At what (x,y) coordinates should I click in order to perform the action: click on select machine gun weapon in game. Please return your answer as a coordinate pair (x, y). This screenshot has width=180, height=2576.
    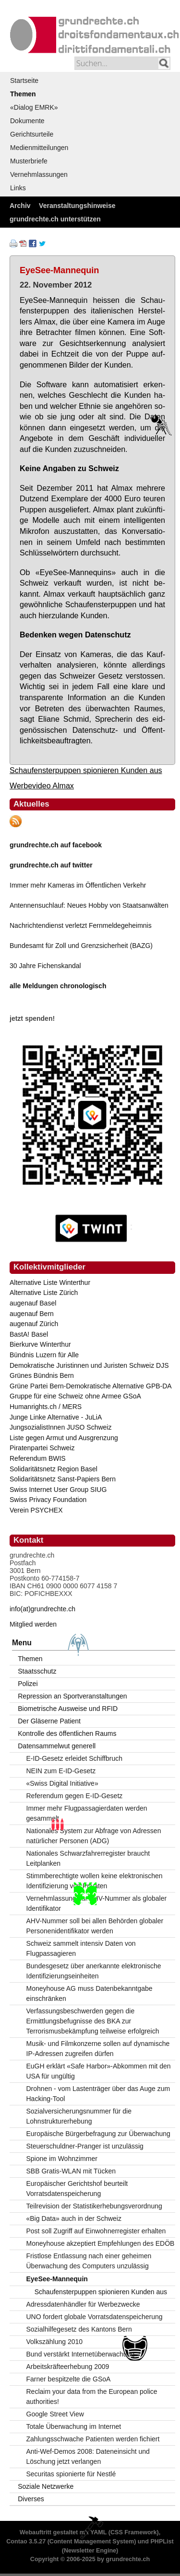
    Looking at the image, I should click on (161, 425).